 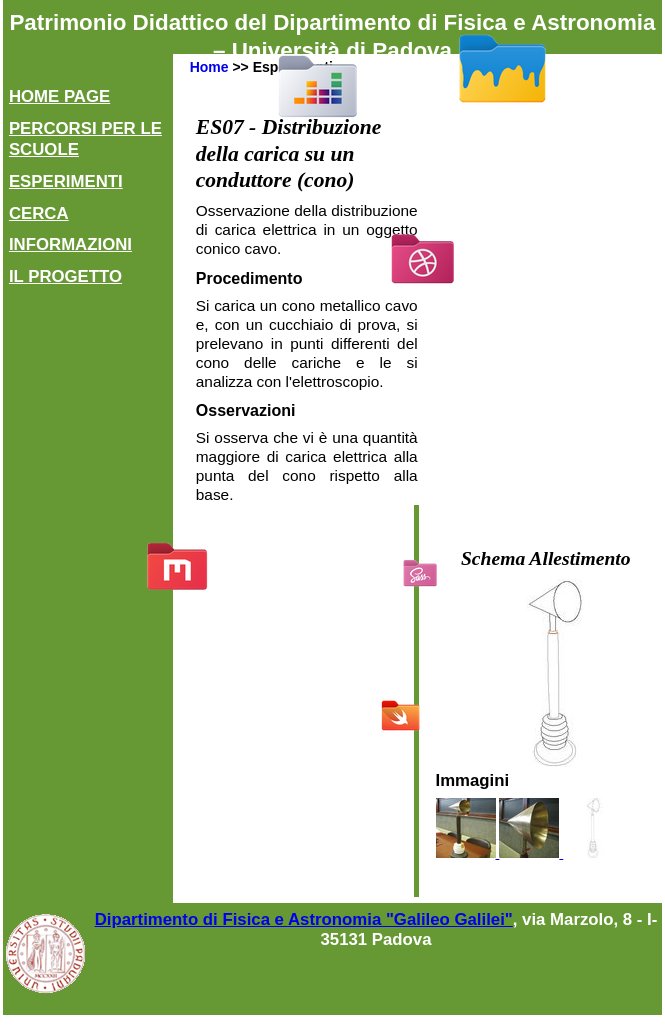 What do you see at coordinates (422, 260) in the screenshot?
I see `folder containing Dribbble design assets` at bounding box center [422, 260].